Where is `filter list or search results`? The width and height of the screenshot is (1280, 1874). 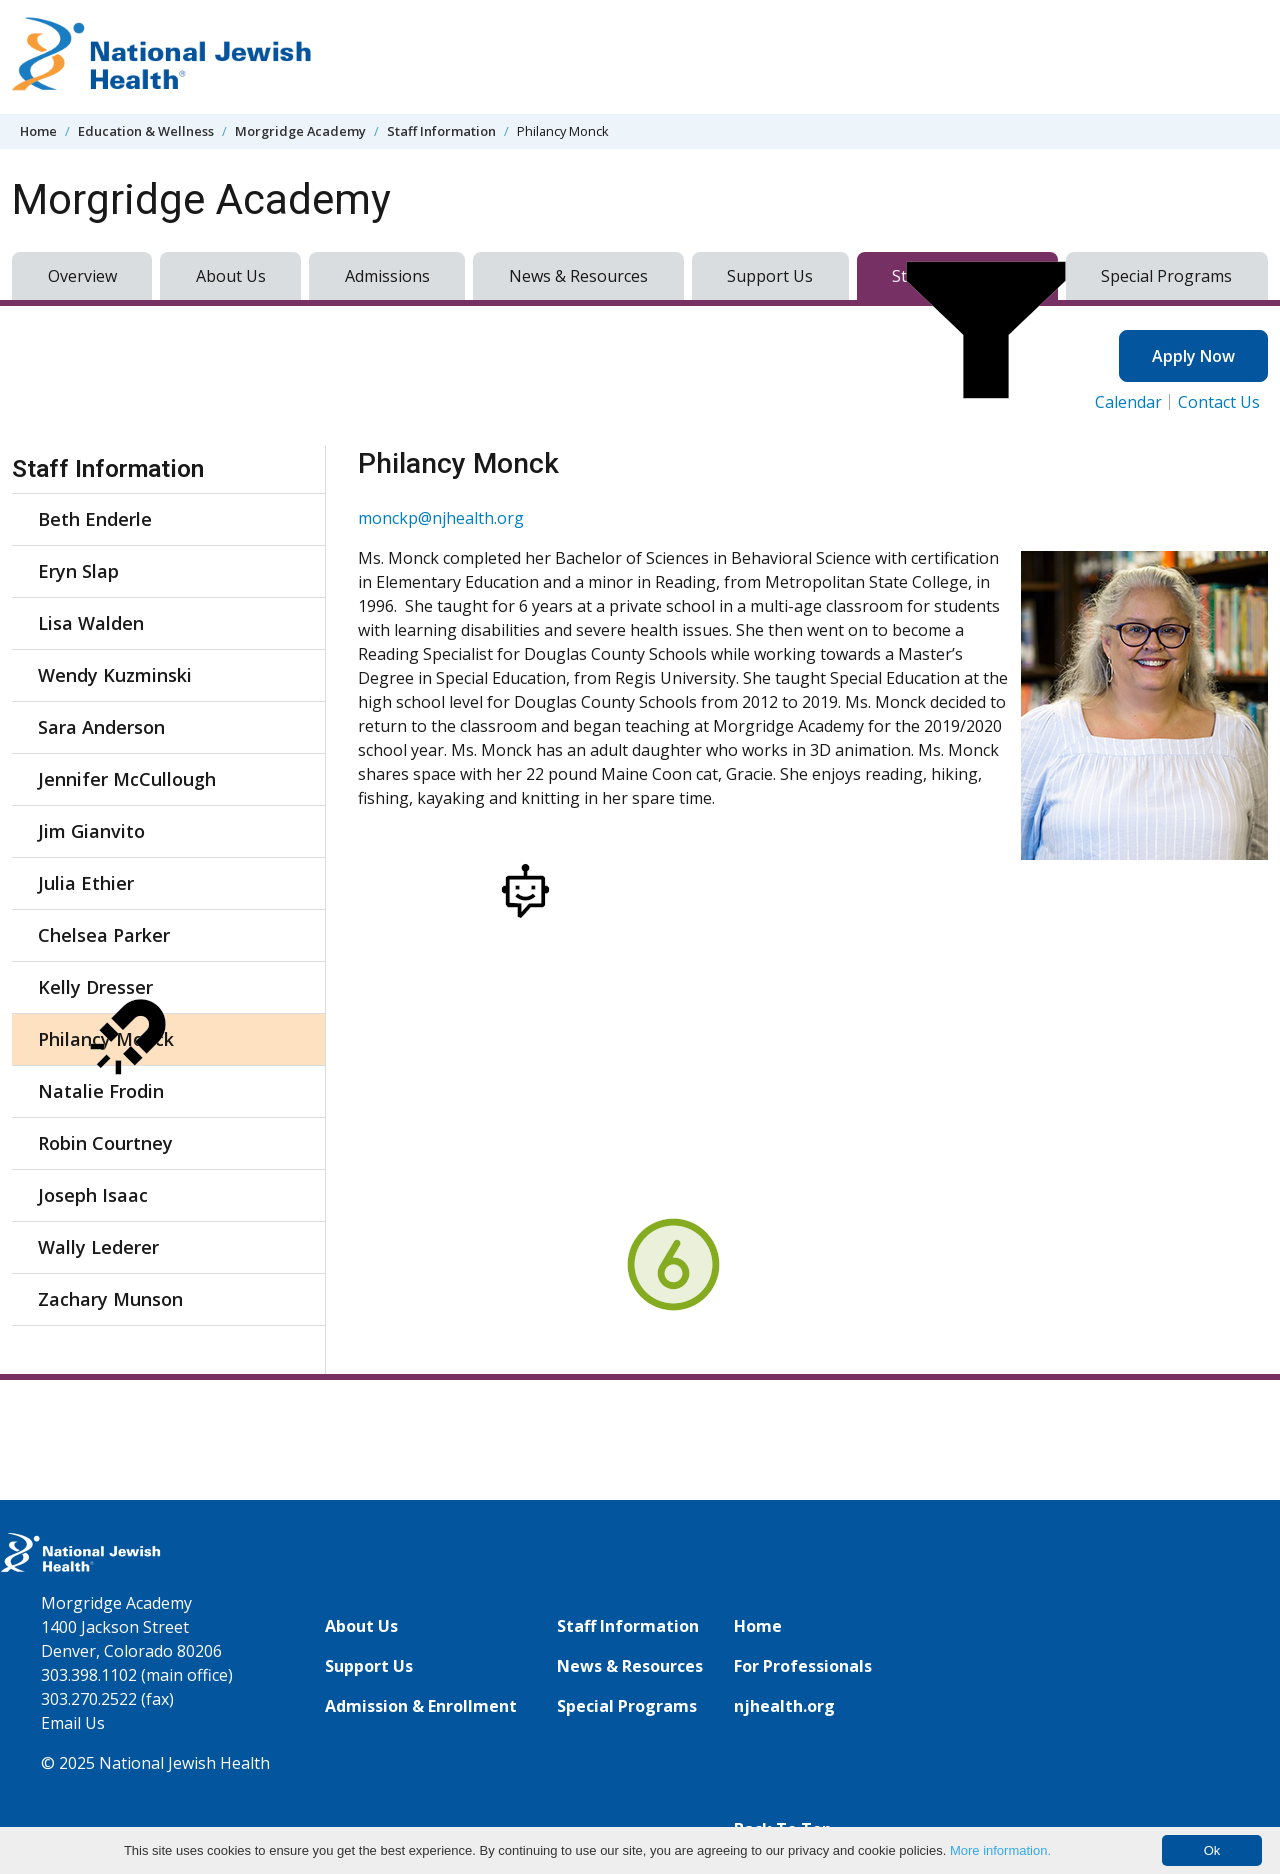 filter list or search results is located at coordinates (986, 330).